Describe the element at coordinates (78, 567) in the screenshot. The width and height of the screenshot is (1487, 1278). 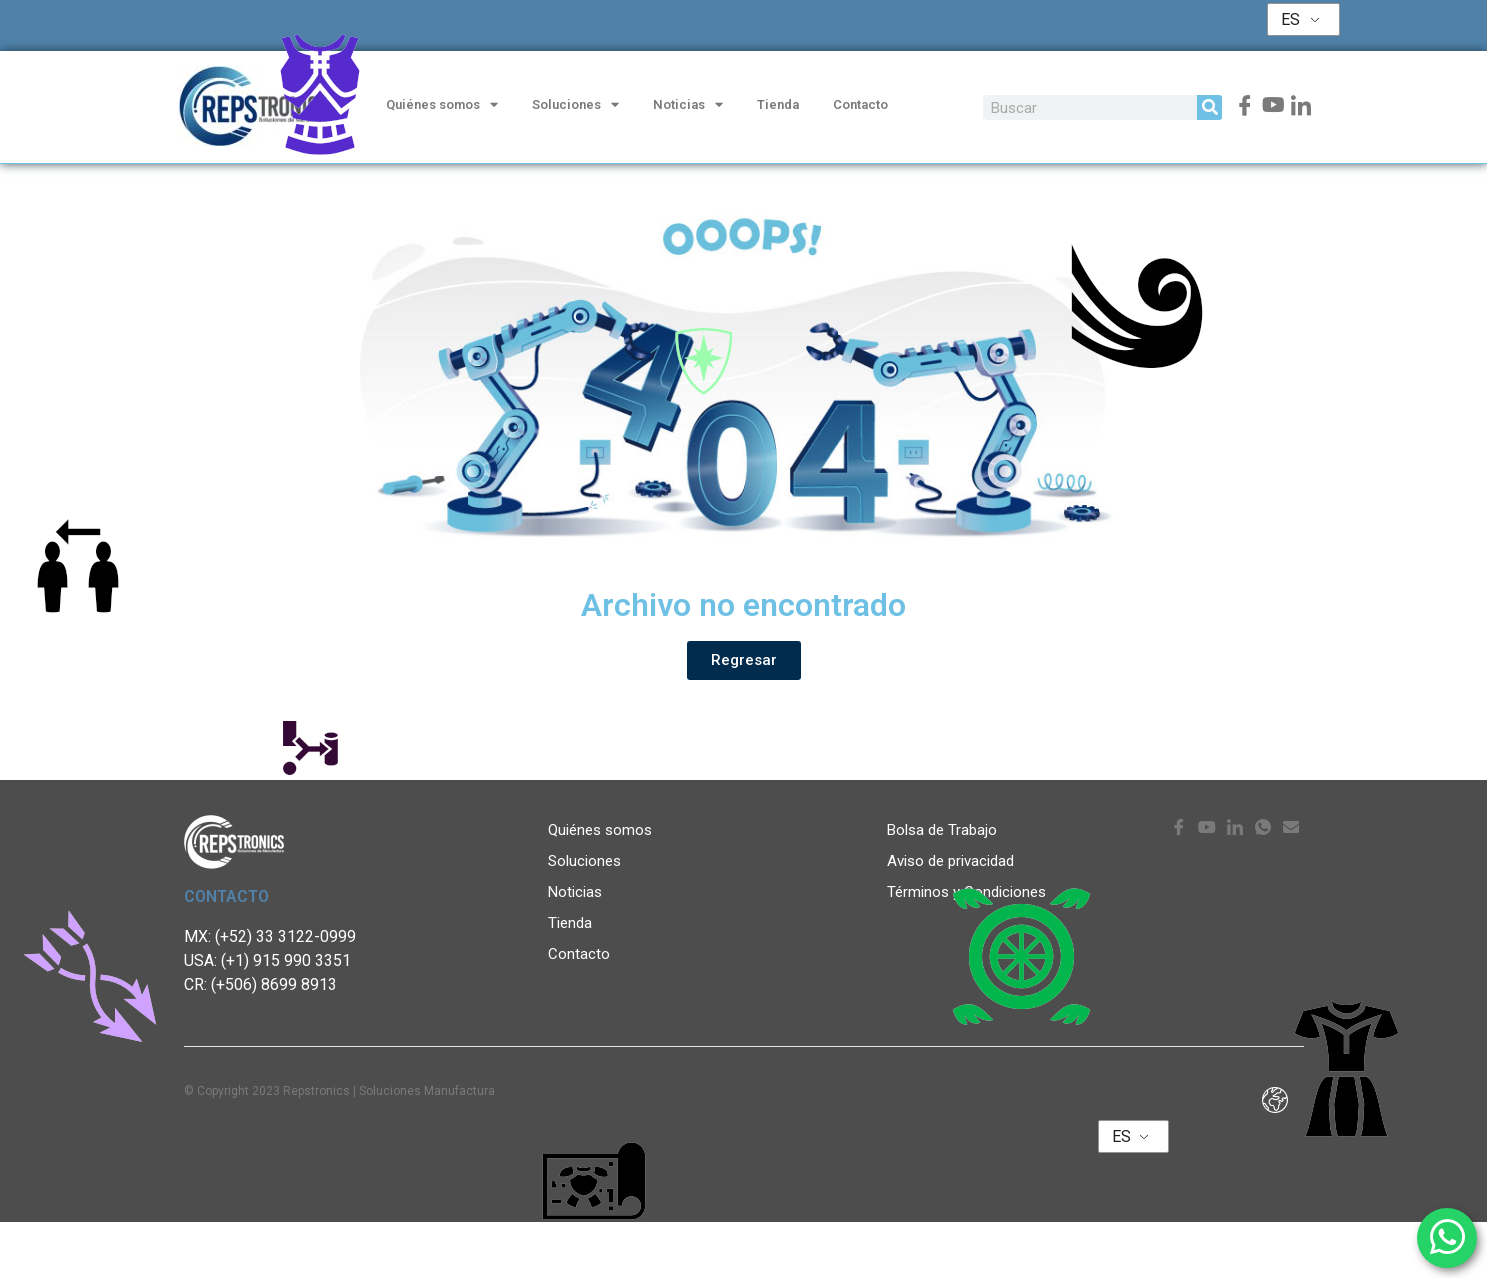
I see `switch to previous player's turn` at that location.